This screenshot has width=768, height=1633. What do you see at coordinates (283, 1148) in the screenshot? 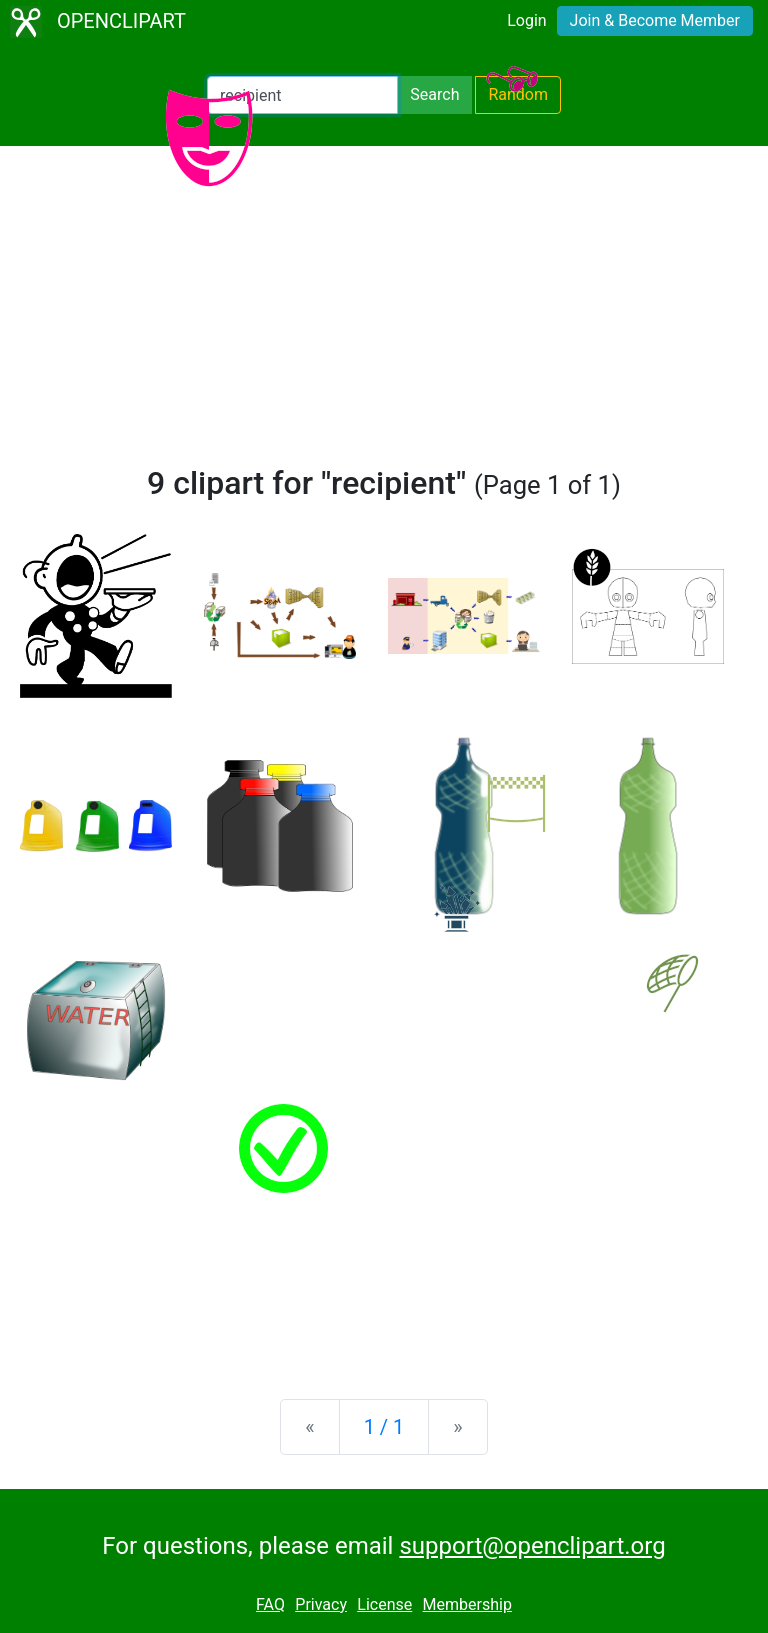
I see `indicates a confirmed or completed action` at bounding box center [283, 1148].